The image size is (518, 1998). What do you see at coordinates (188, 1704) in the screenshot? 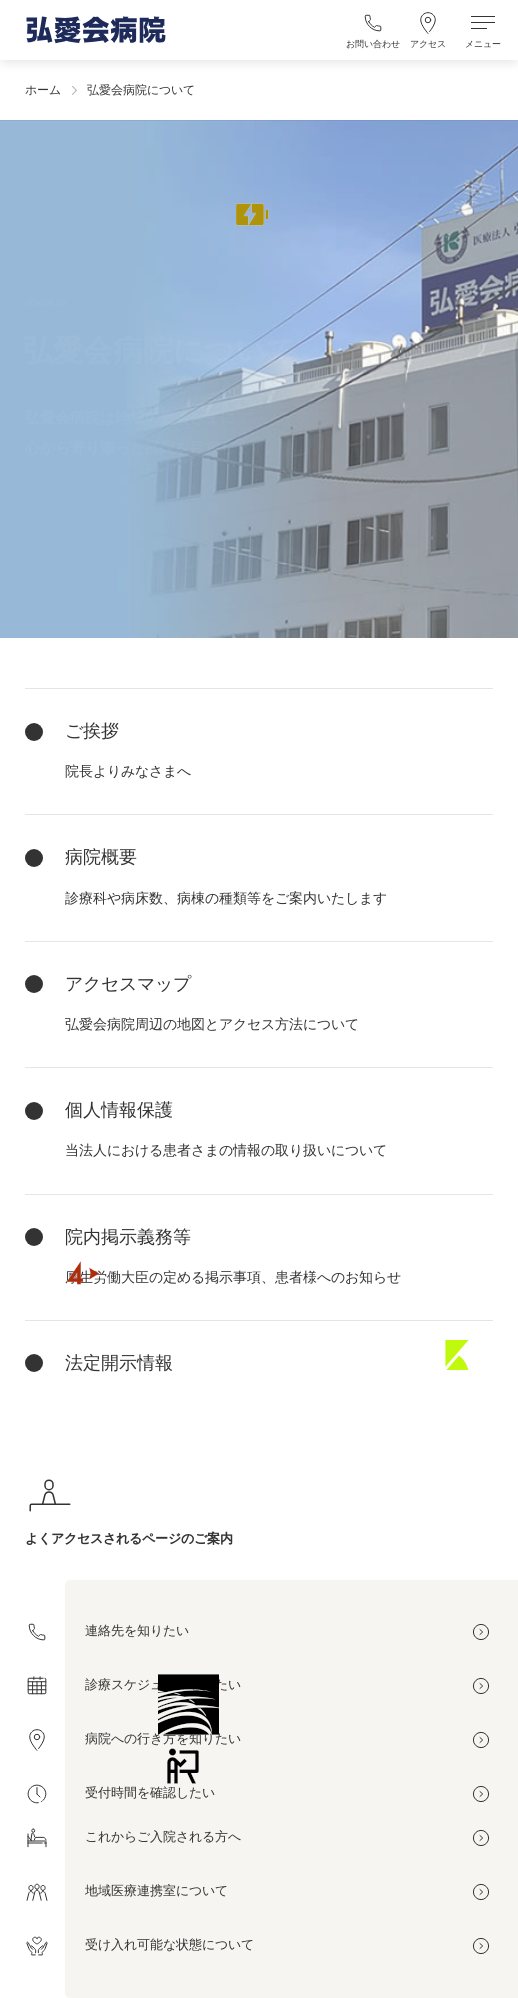
I see `open the Copa Airlines app` at bounding box center [188, 1704].